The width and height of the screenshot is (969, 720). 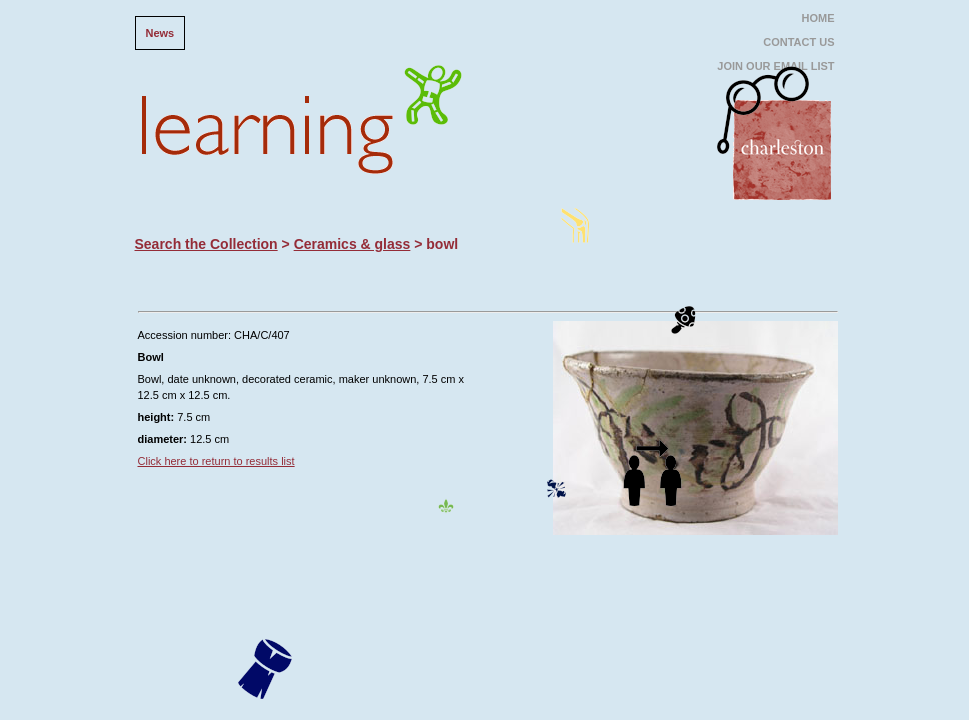 What do you see at coordinates (265, 669) in the screenshot?
I see `celebrate an achievement or milestone` at bounding box center [265, 669].